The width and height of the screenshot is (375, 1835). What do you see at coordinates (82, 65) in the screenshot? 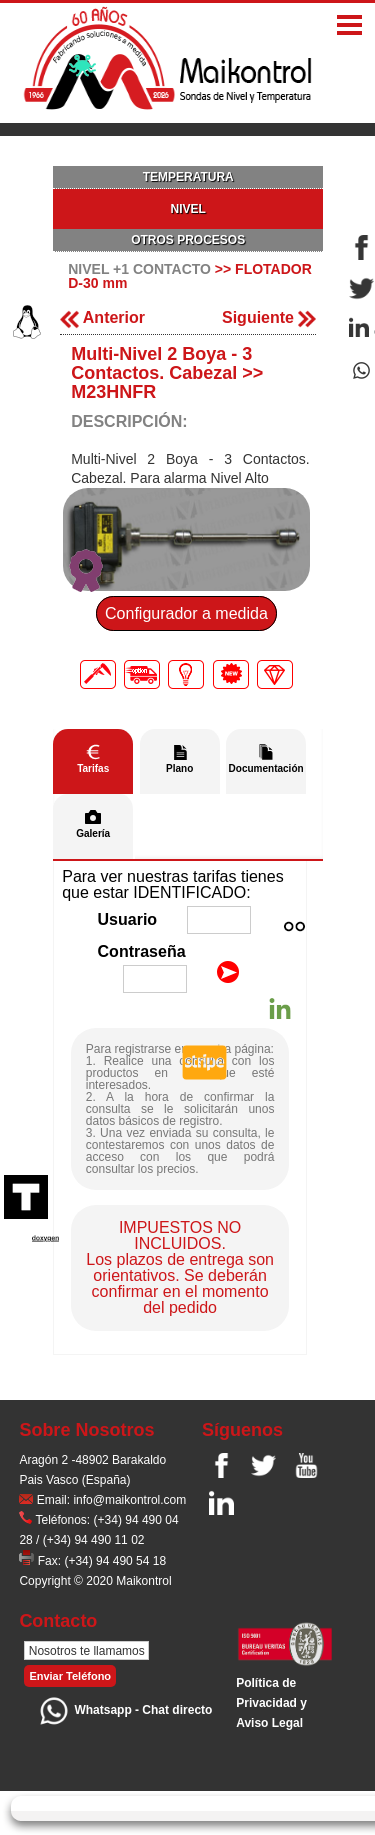
I see `represents the flying spaghetti monster or pastafarianism` at bounding box center [82, 65].